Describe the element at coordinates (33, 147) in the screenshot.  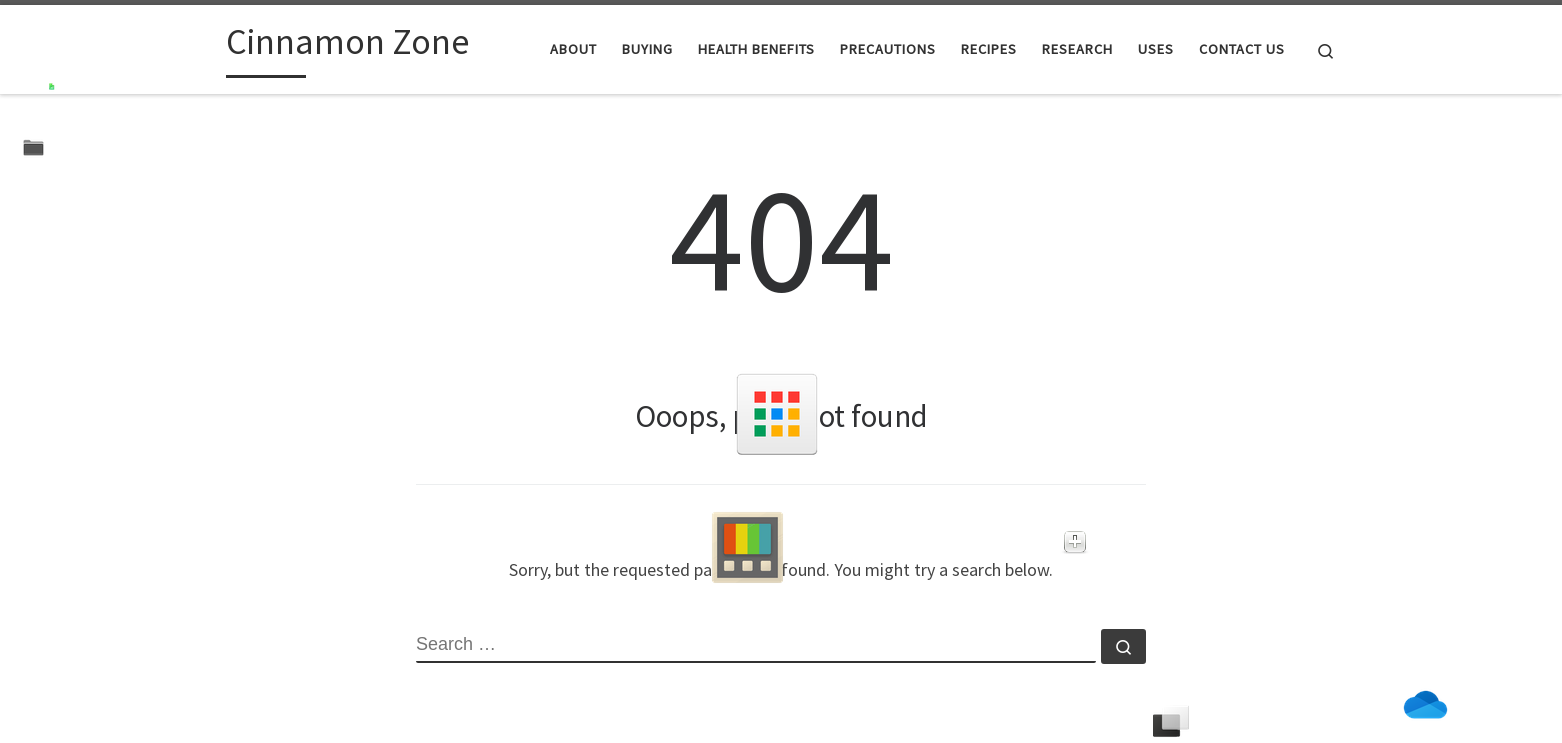
I see `selected folder in mail sidebar` at that location.